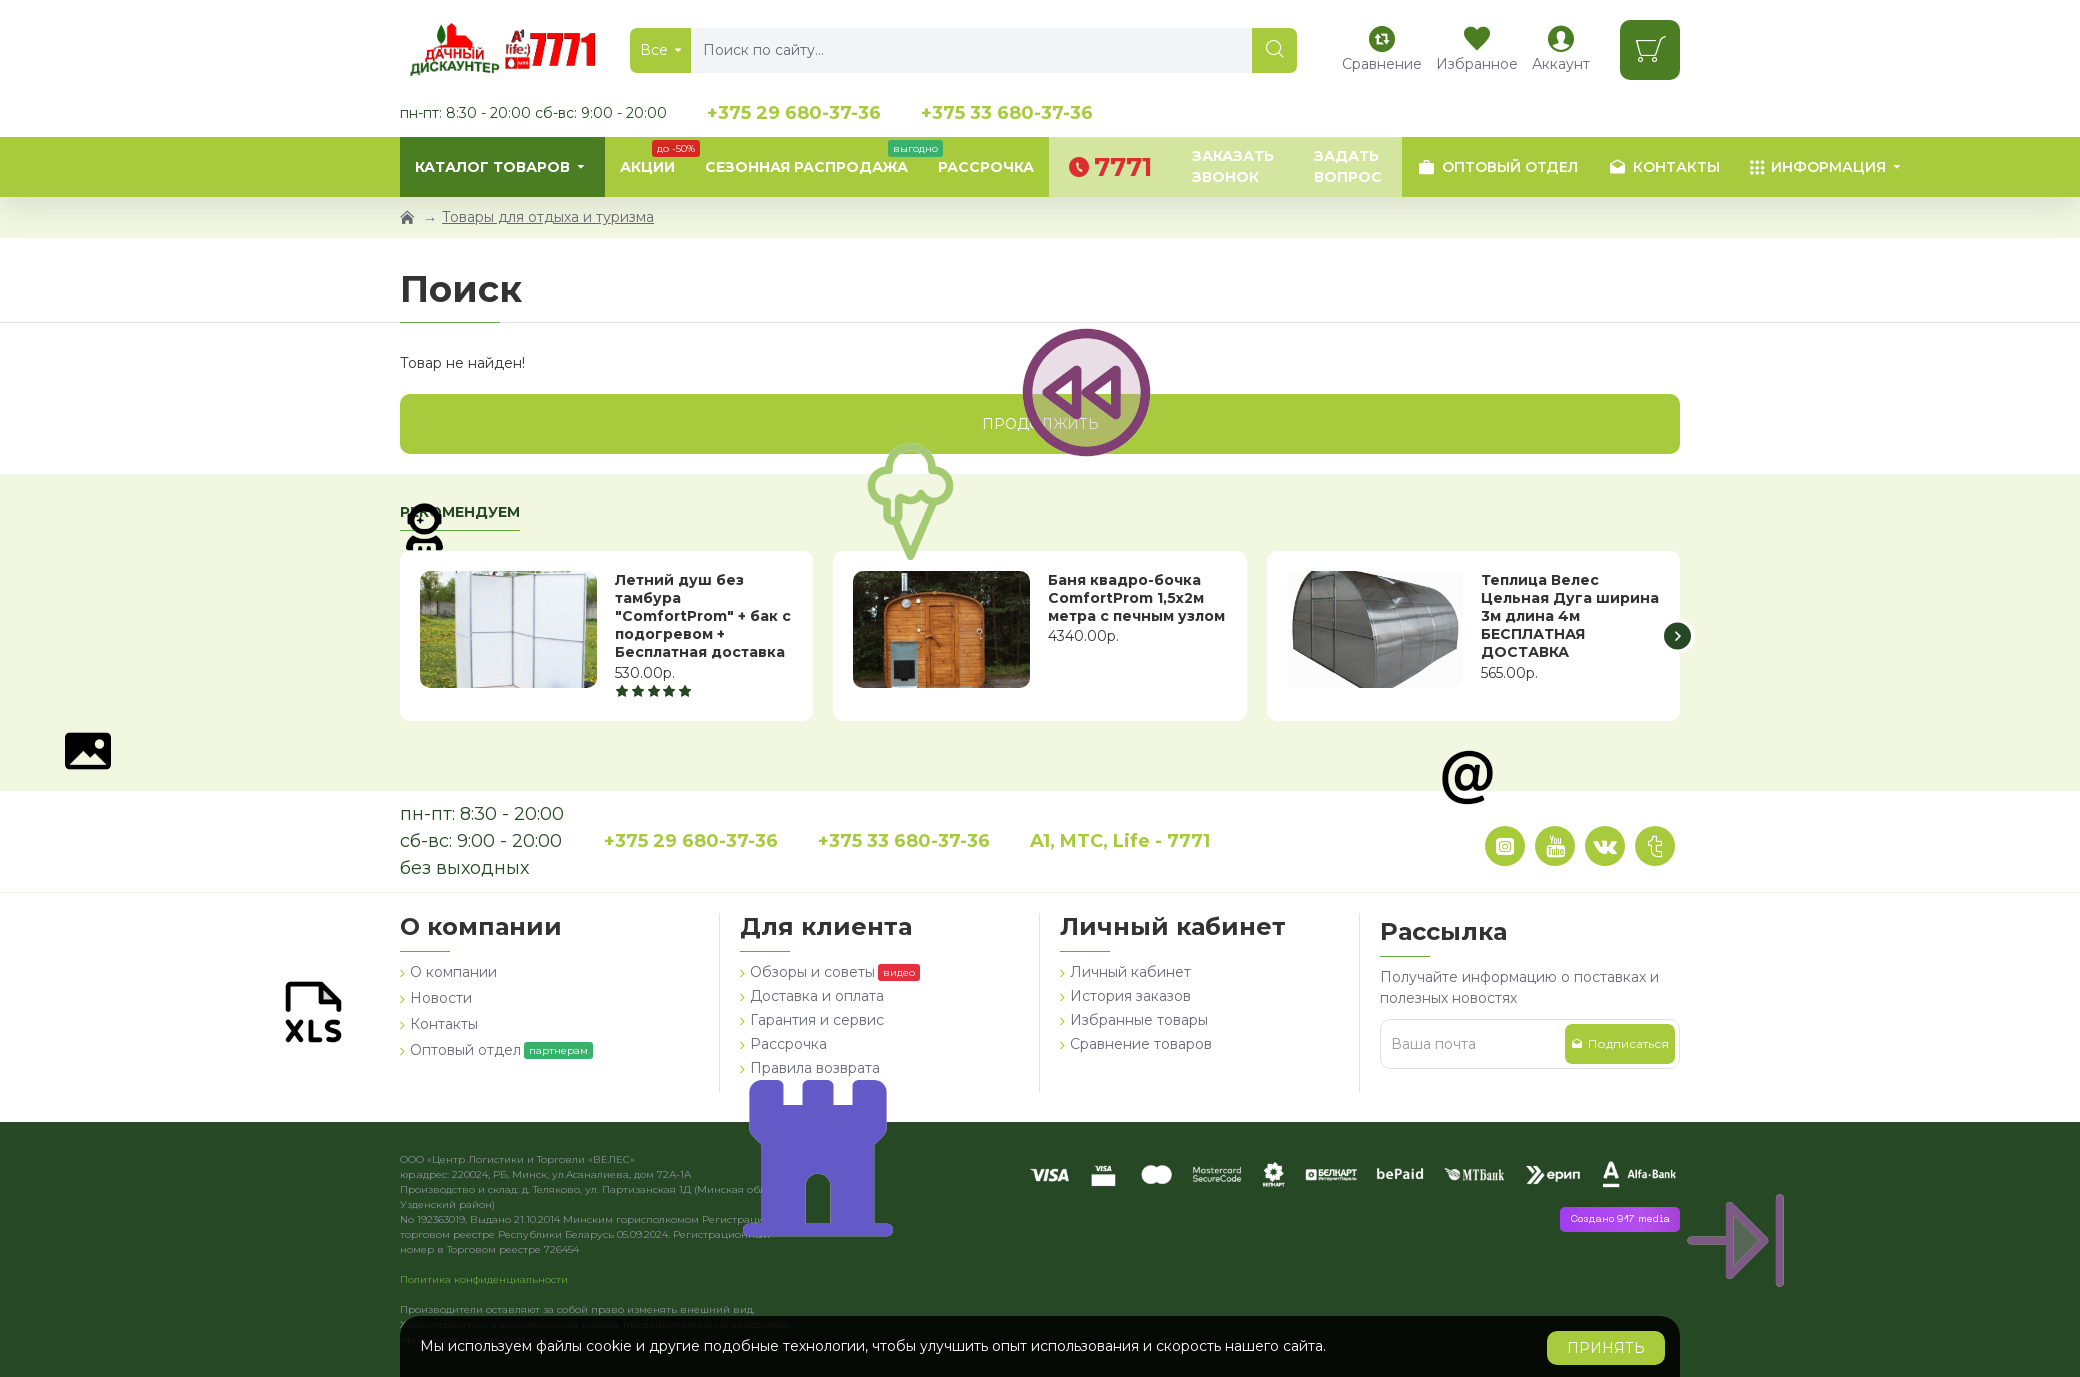 This screenshot has height=1377, width=2080. Describe the element at coordinates (910, 501) in the screenshot. I see `browse dessert or ice cream options` at that location.